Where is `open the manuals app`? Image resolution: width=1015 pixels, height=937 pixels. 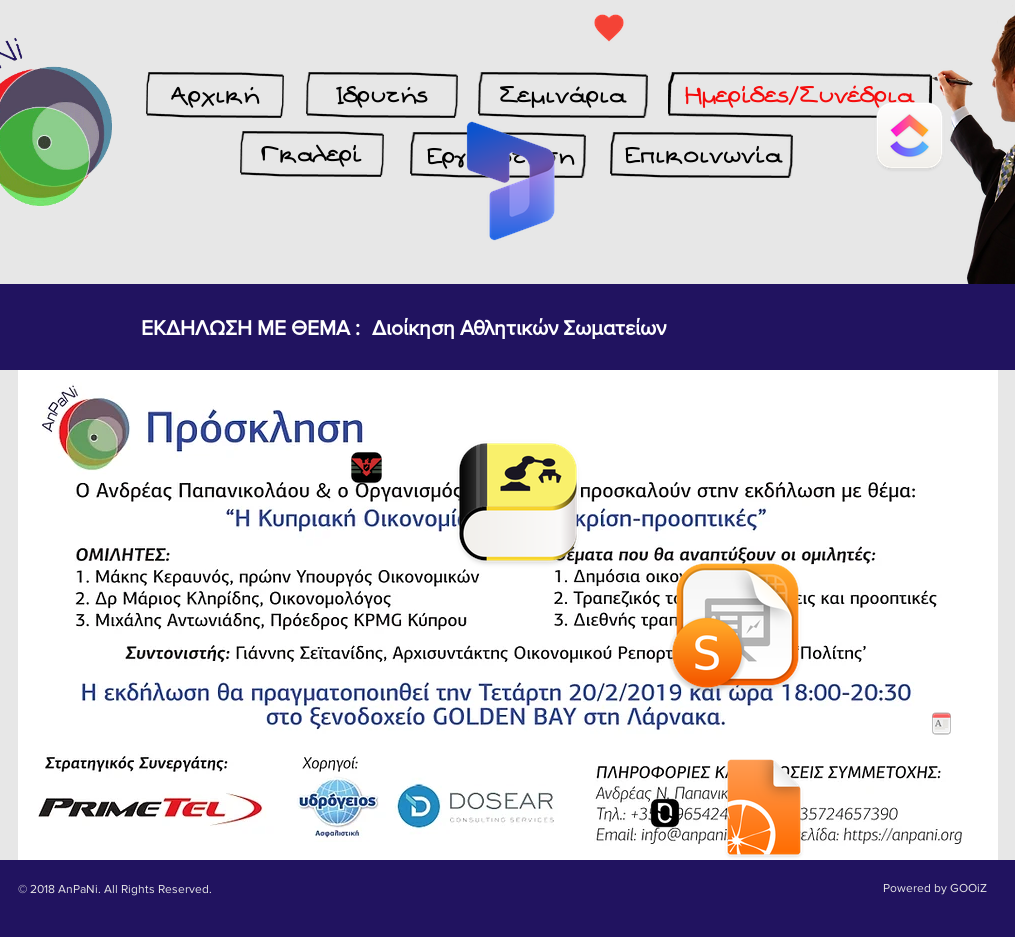
open the manuals app is located at coordinates (518, 502).